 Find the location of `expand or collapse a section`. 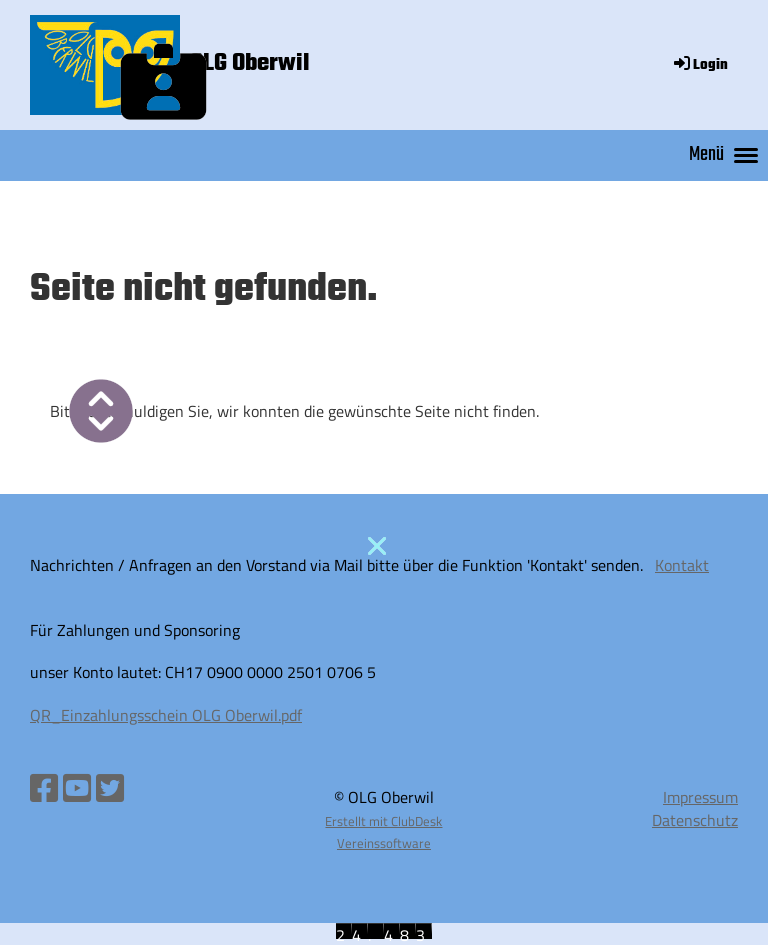

expand or collapse a section is located at coordinates (101, 411).